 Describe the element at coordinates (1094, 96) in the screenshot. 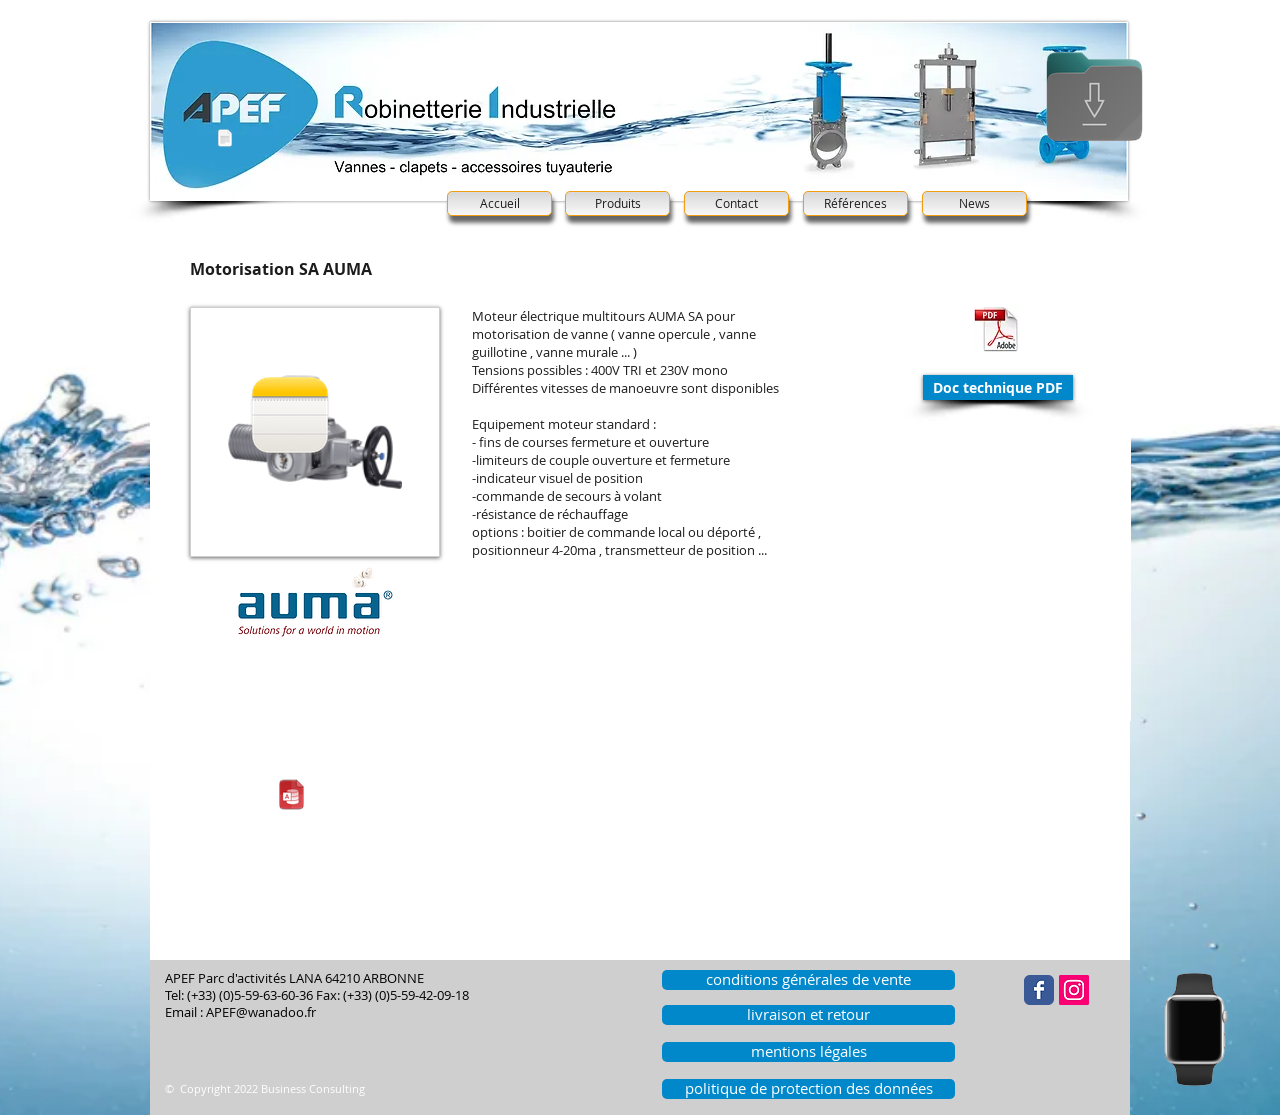

I see `open your downloads folder` at that location.